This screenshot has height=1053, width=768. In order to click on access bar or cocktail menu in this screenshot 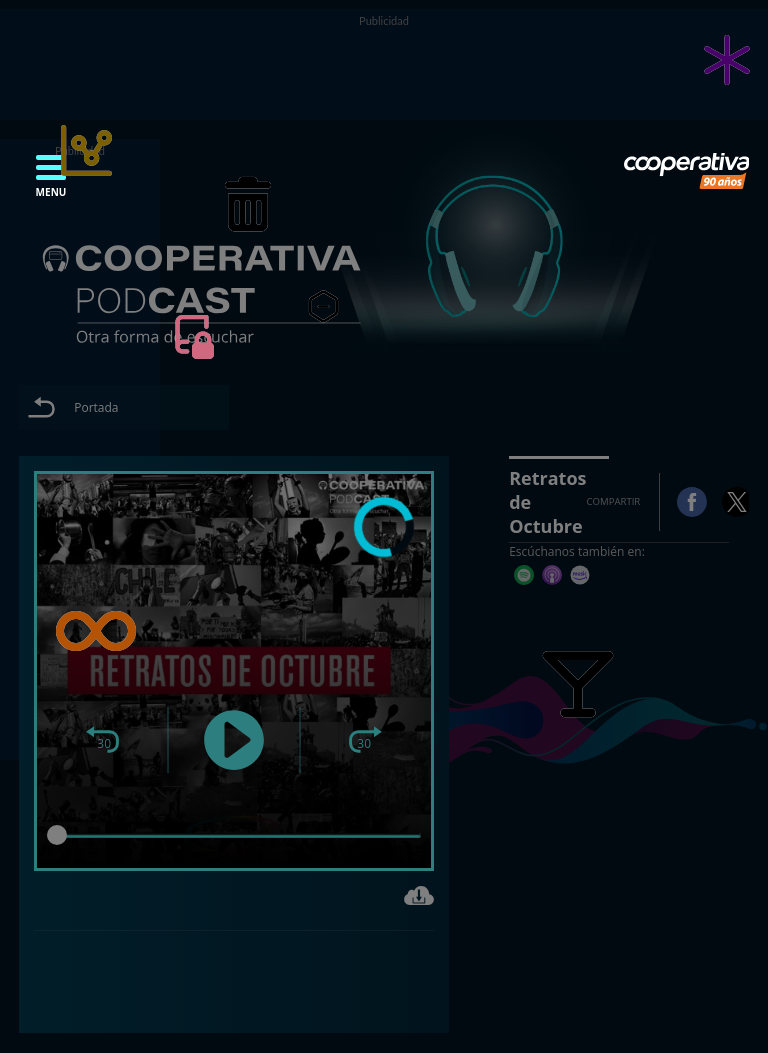, I will do `click(578, 682)`.